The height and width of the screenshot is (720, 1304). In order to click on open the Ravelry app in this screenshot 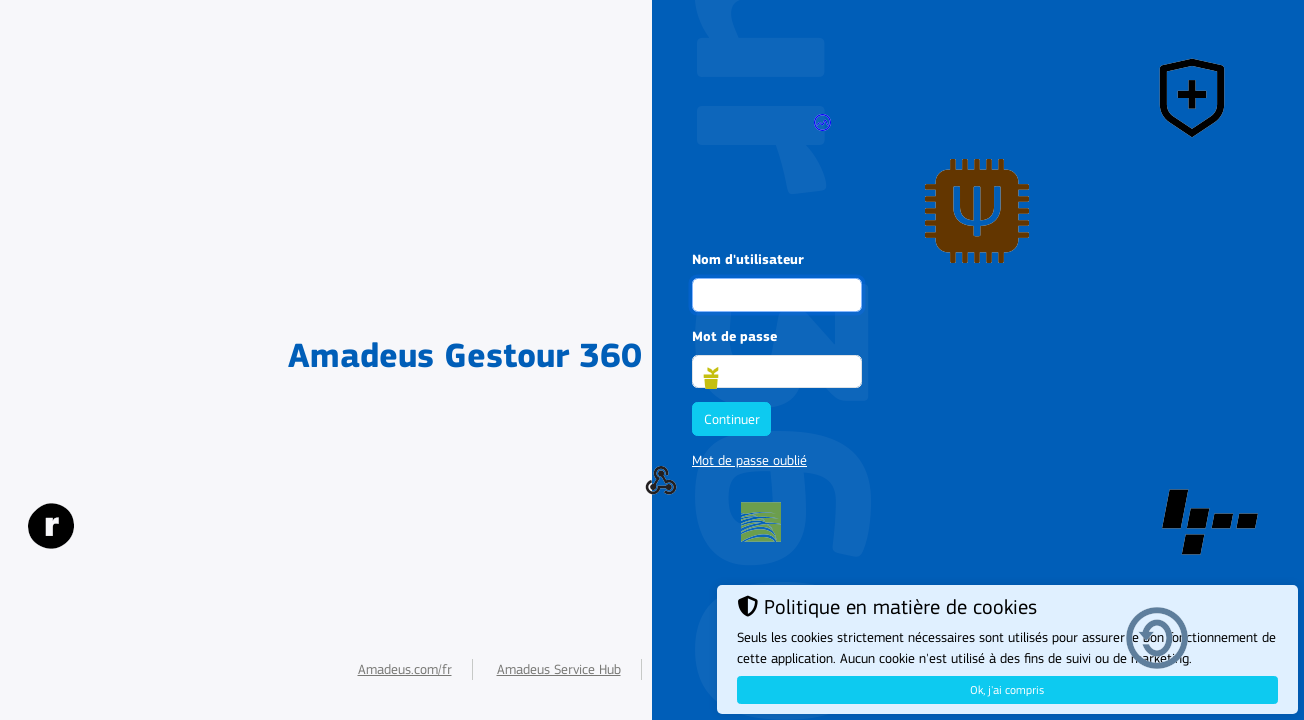, I will do `click(51, 526)`.